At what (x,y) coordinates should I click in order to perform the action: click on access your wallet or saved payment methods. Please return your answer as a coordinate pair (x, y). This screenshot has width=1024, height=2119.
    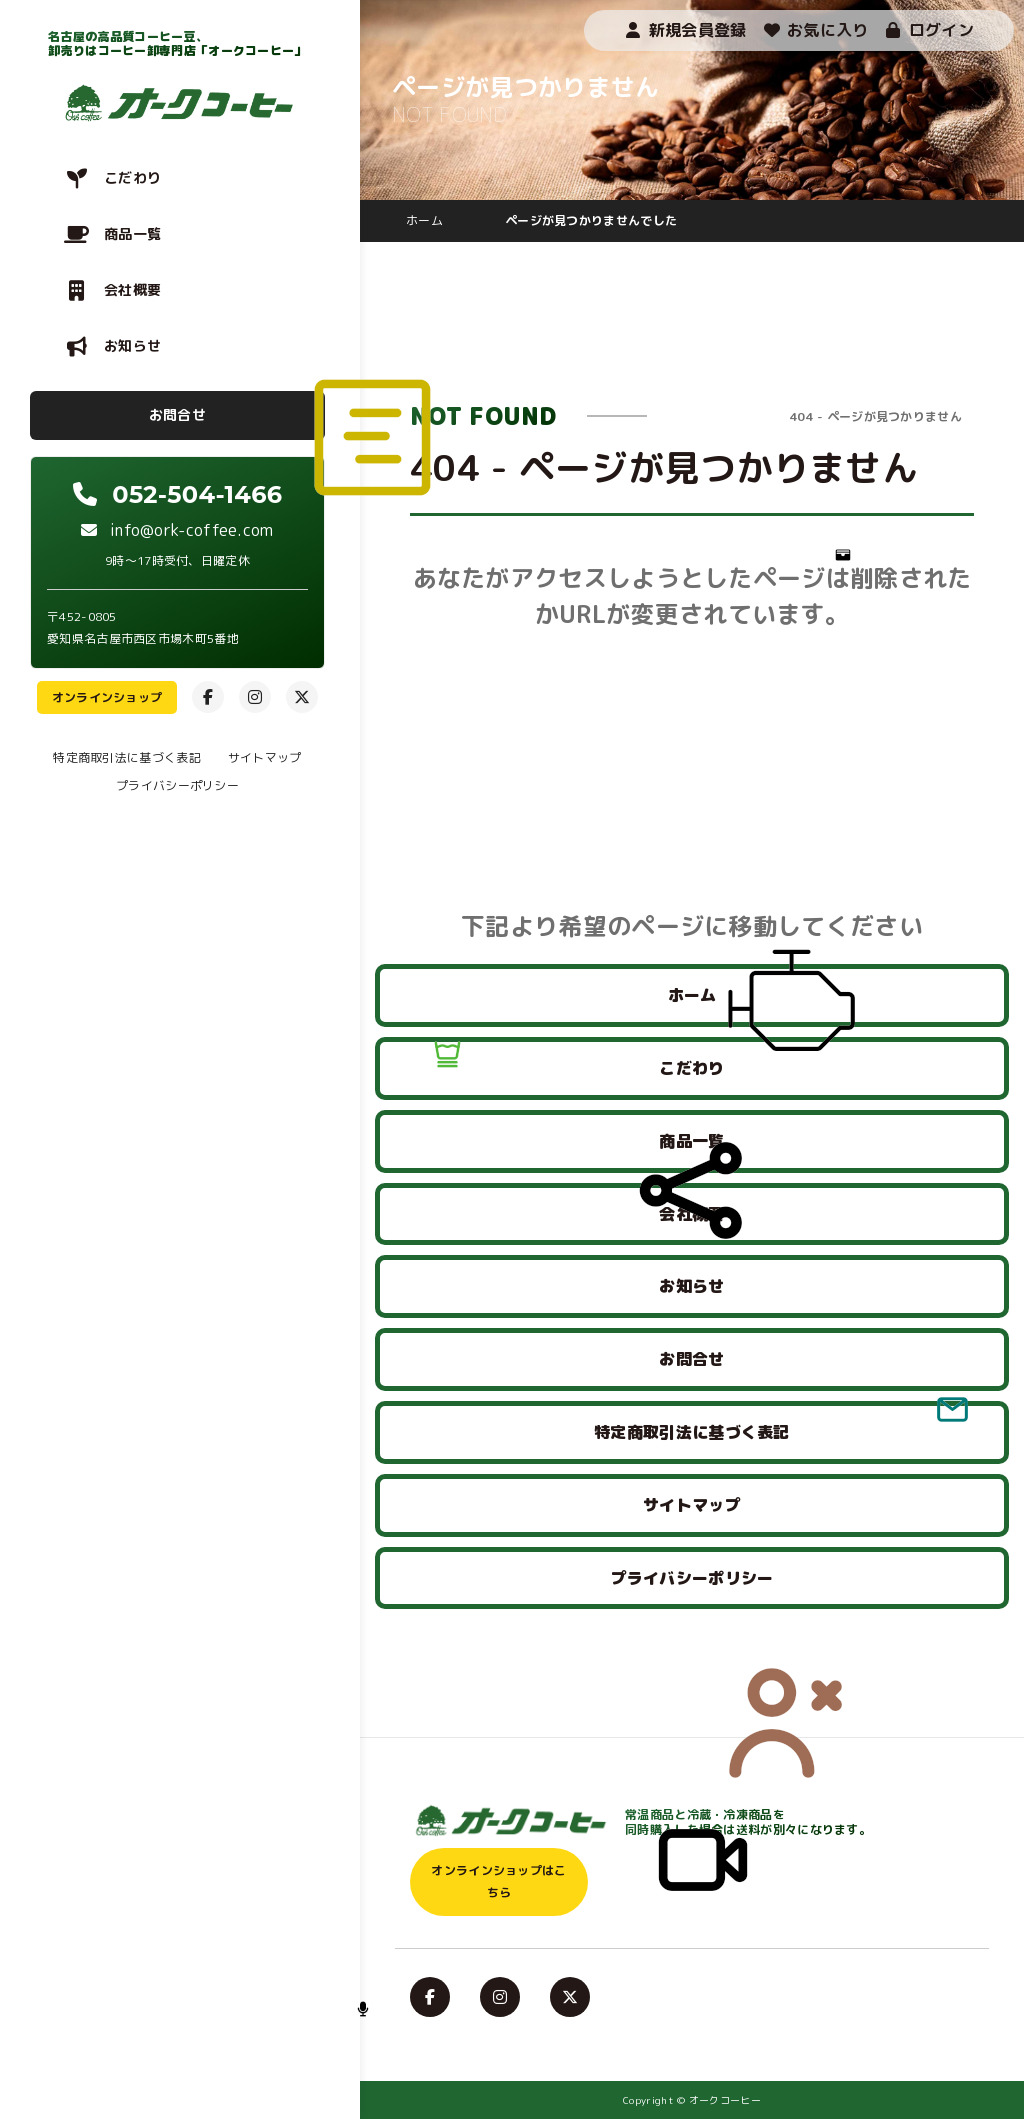
    Looking at the image, I should click on (843, 555).